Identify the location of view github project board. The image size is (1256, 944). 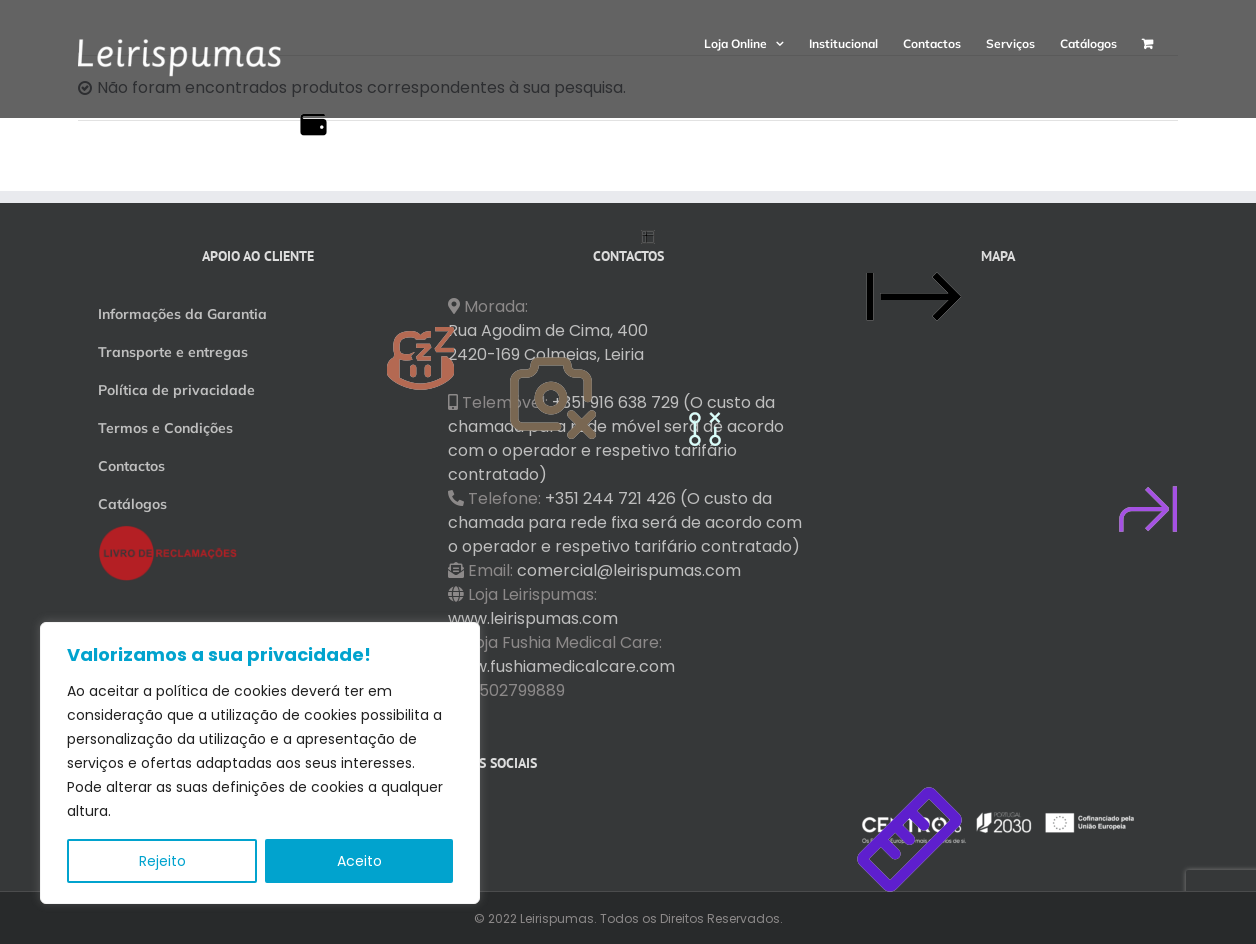
(648, 237).